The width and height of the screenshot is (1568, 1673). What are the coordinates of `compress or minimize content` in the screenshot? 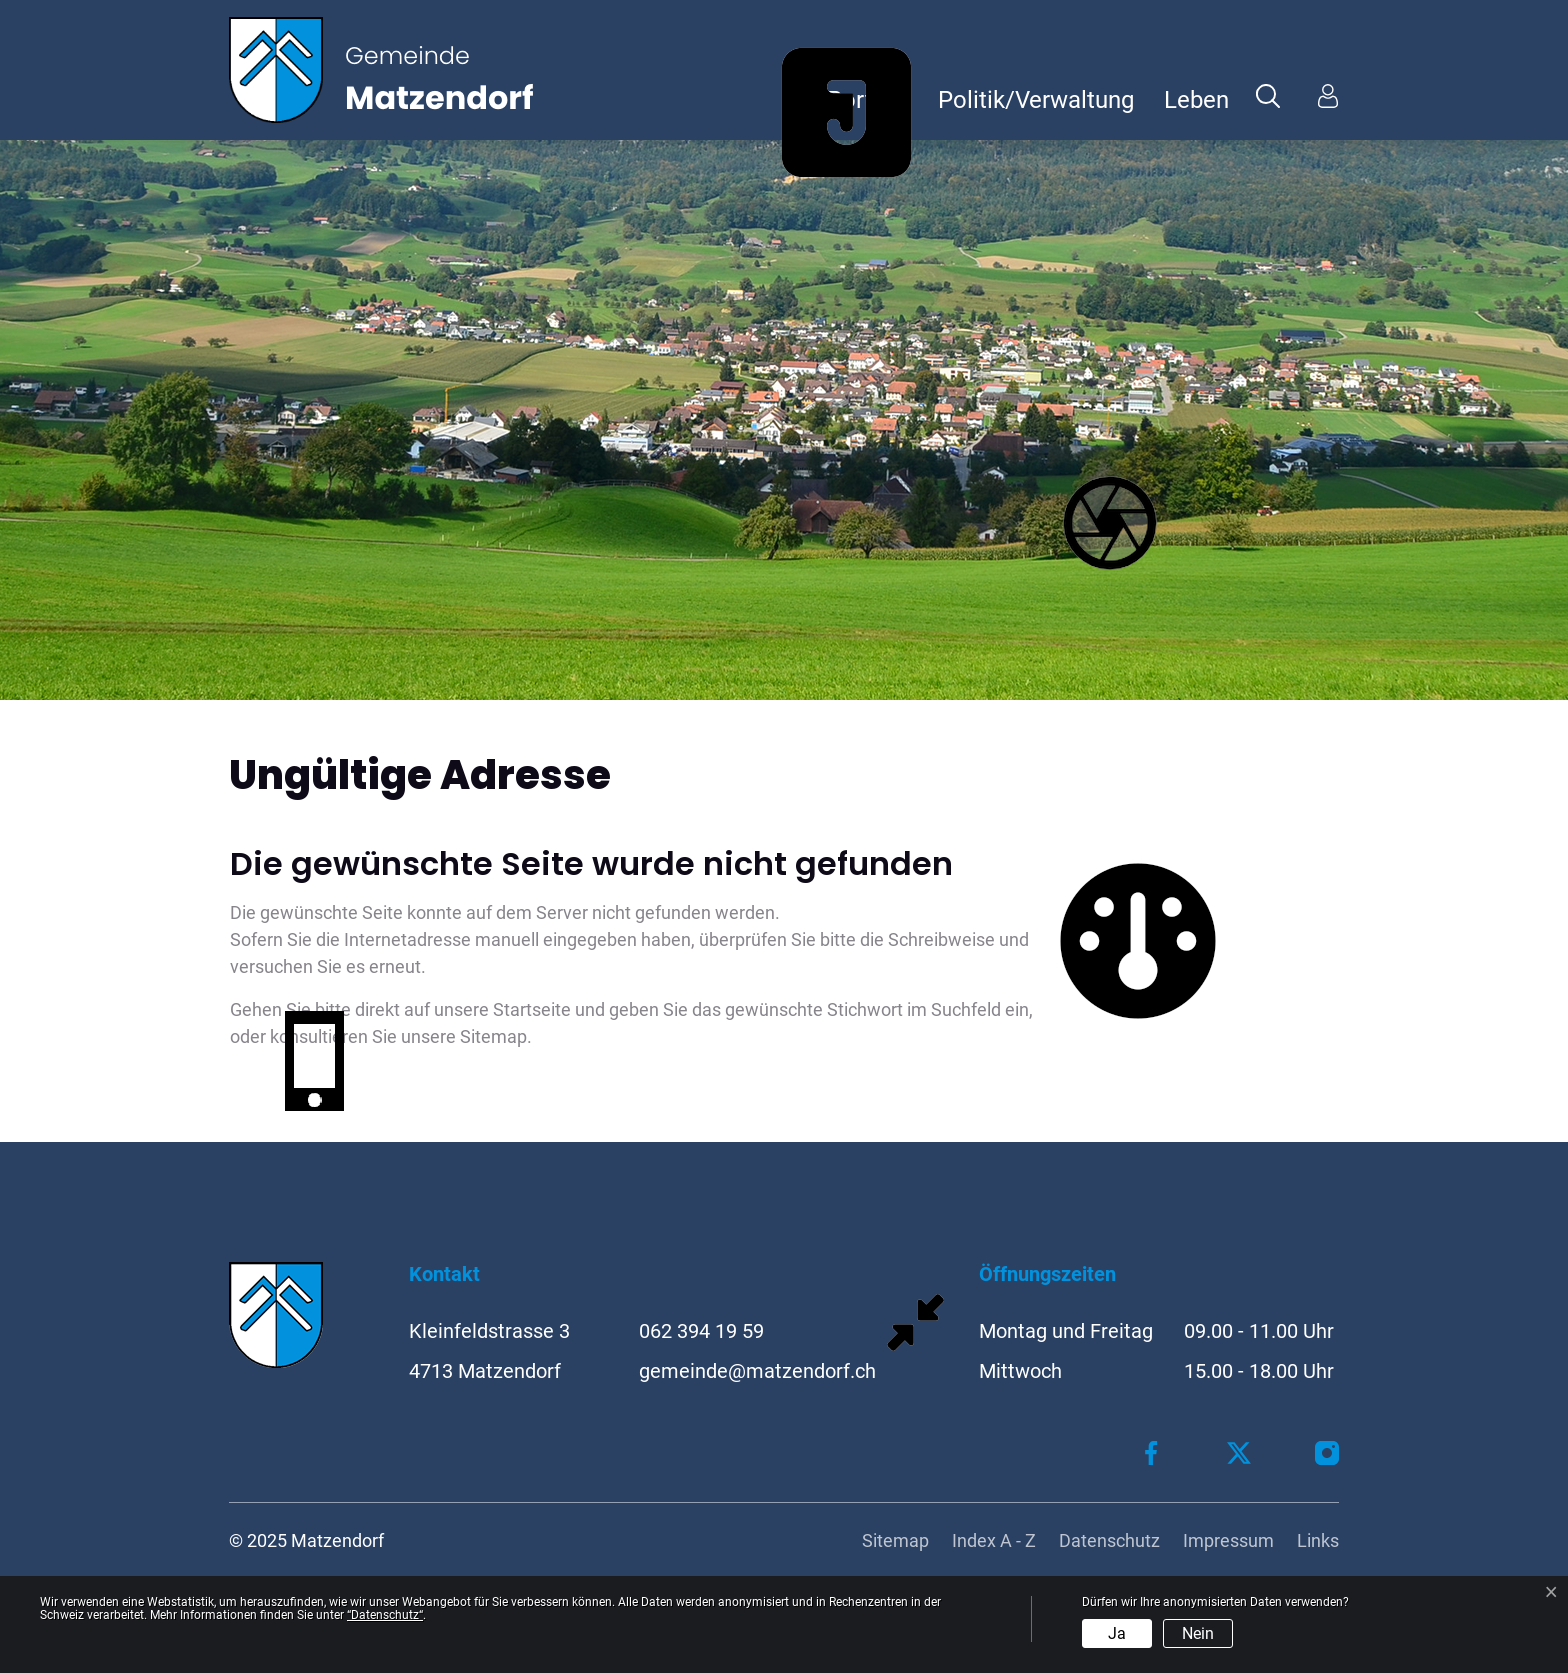 It's located at (915, 1322).